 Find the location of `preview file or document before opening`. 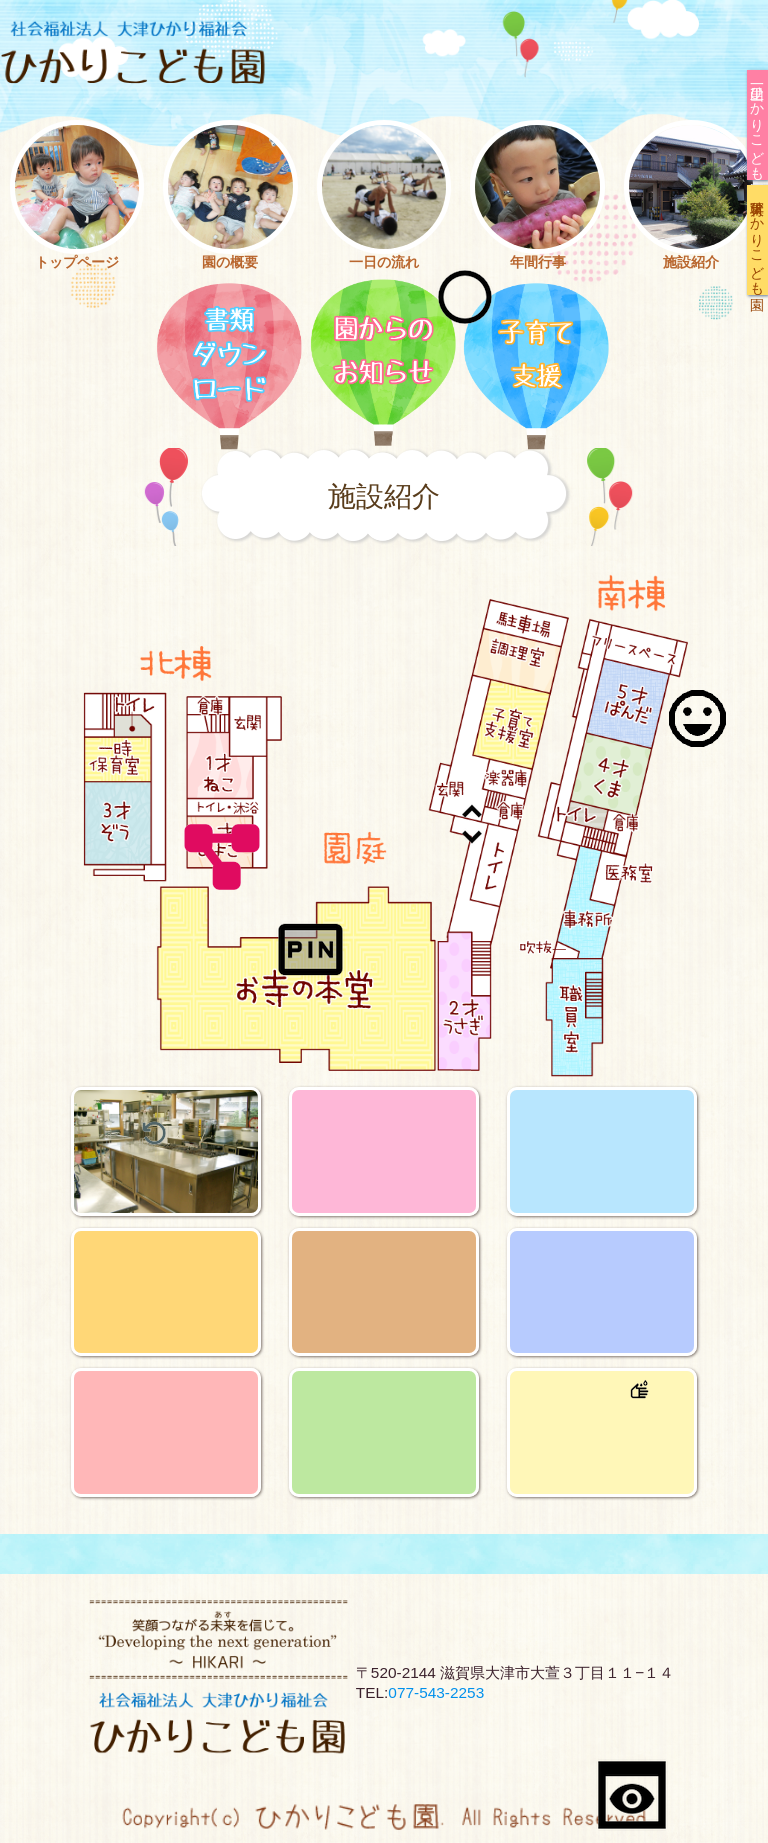

preview file or document before opening is located at coordinates (632, 1795).